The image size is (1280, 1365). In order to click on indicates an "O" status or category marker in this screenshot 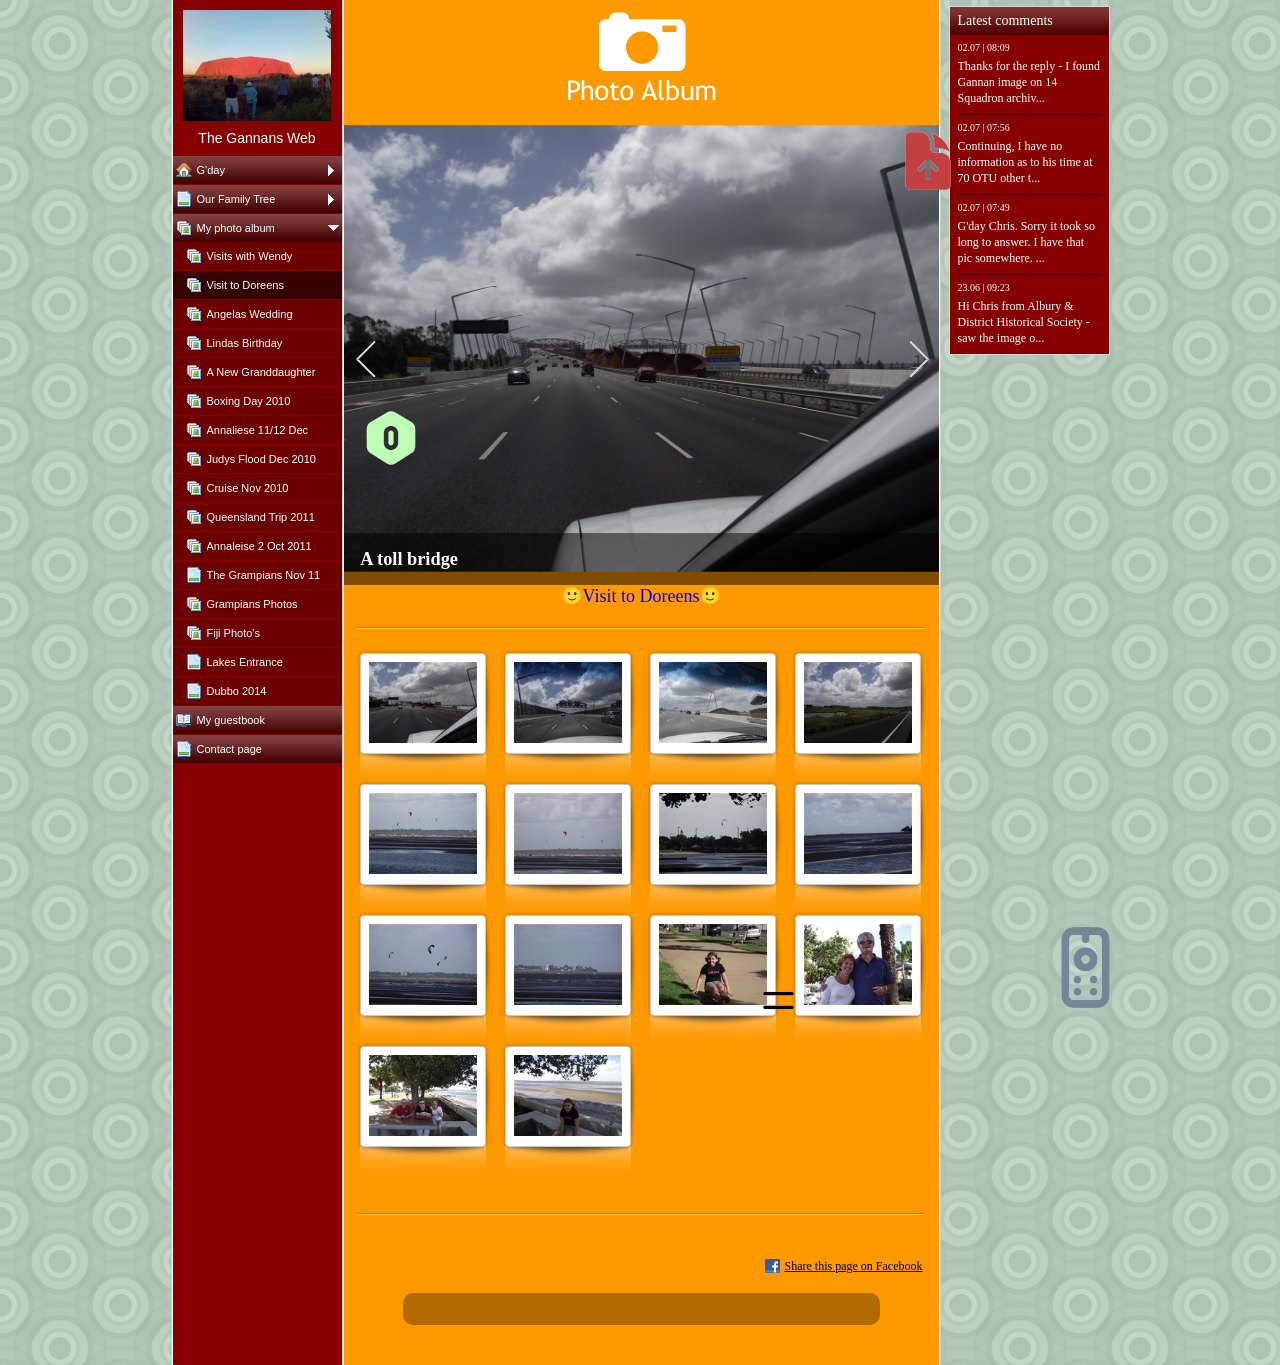, I will do `click(391, 438)`.